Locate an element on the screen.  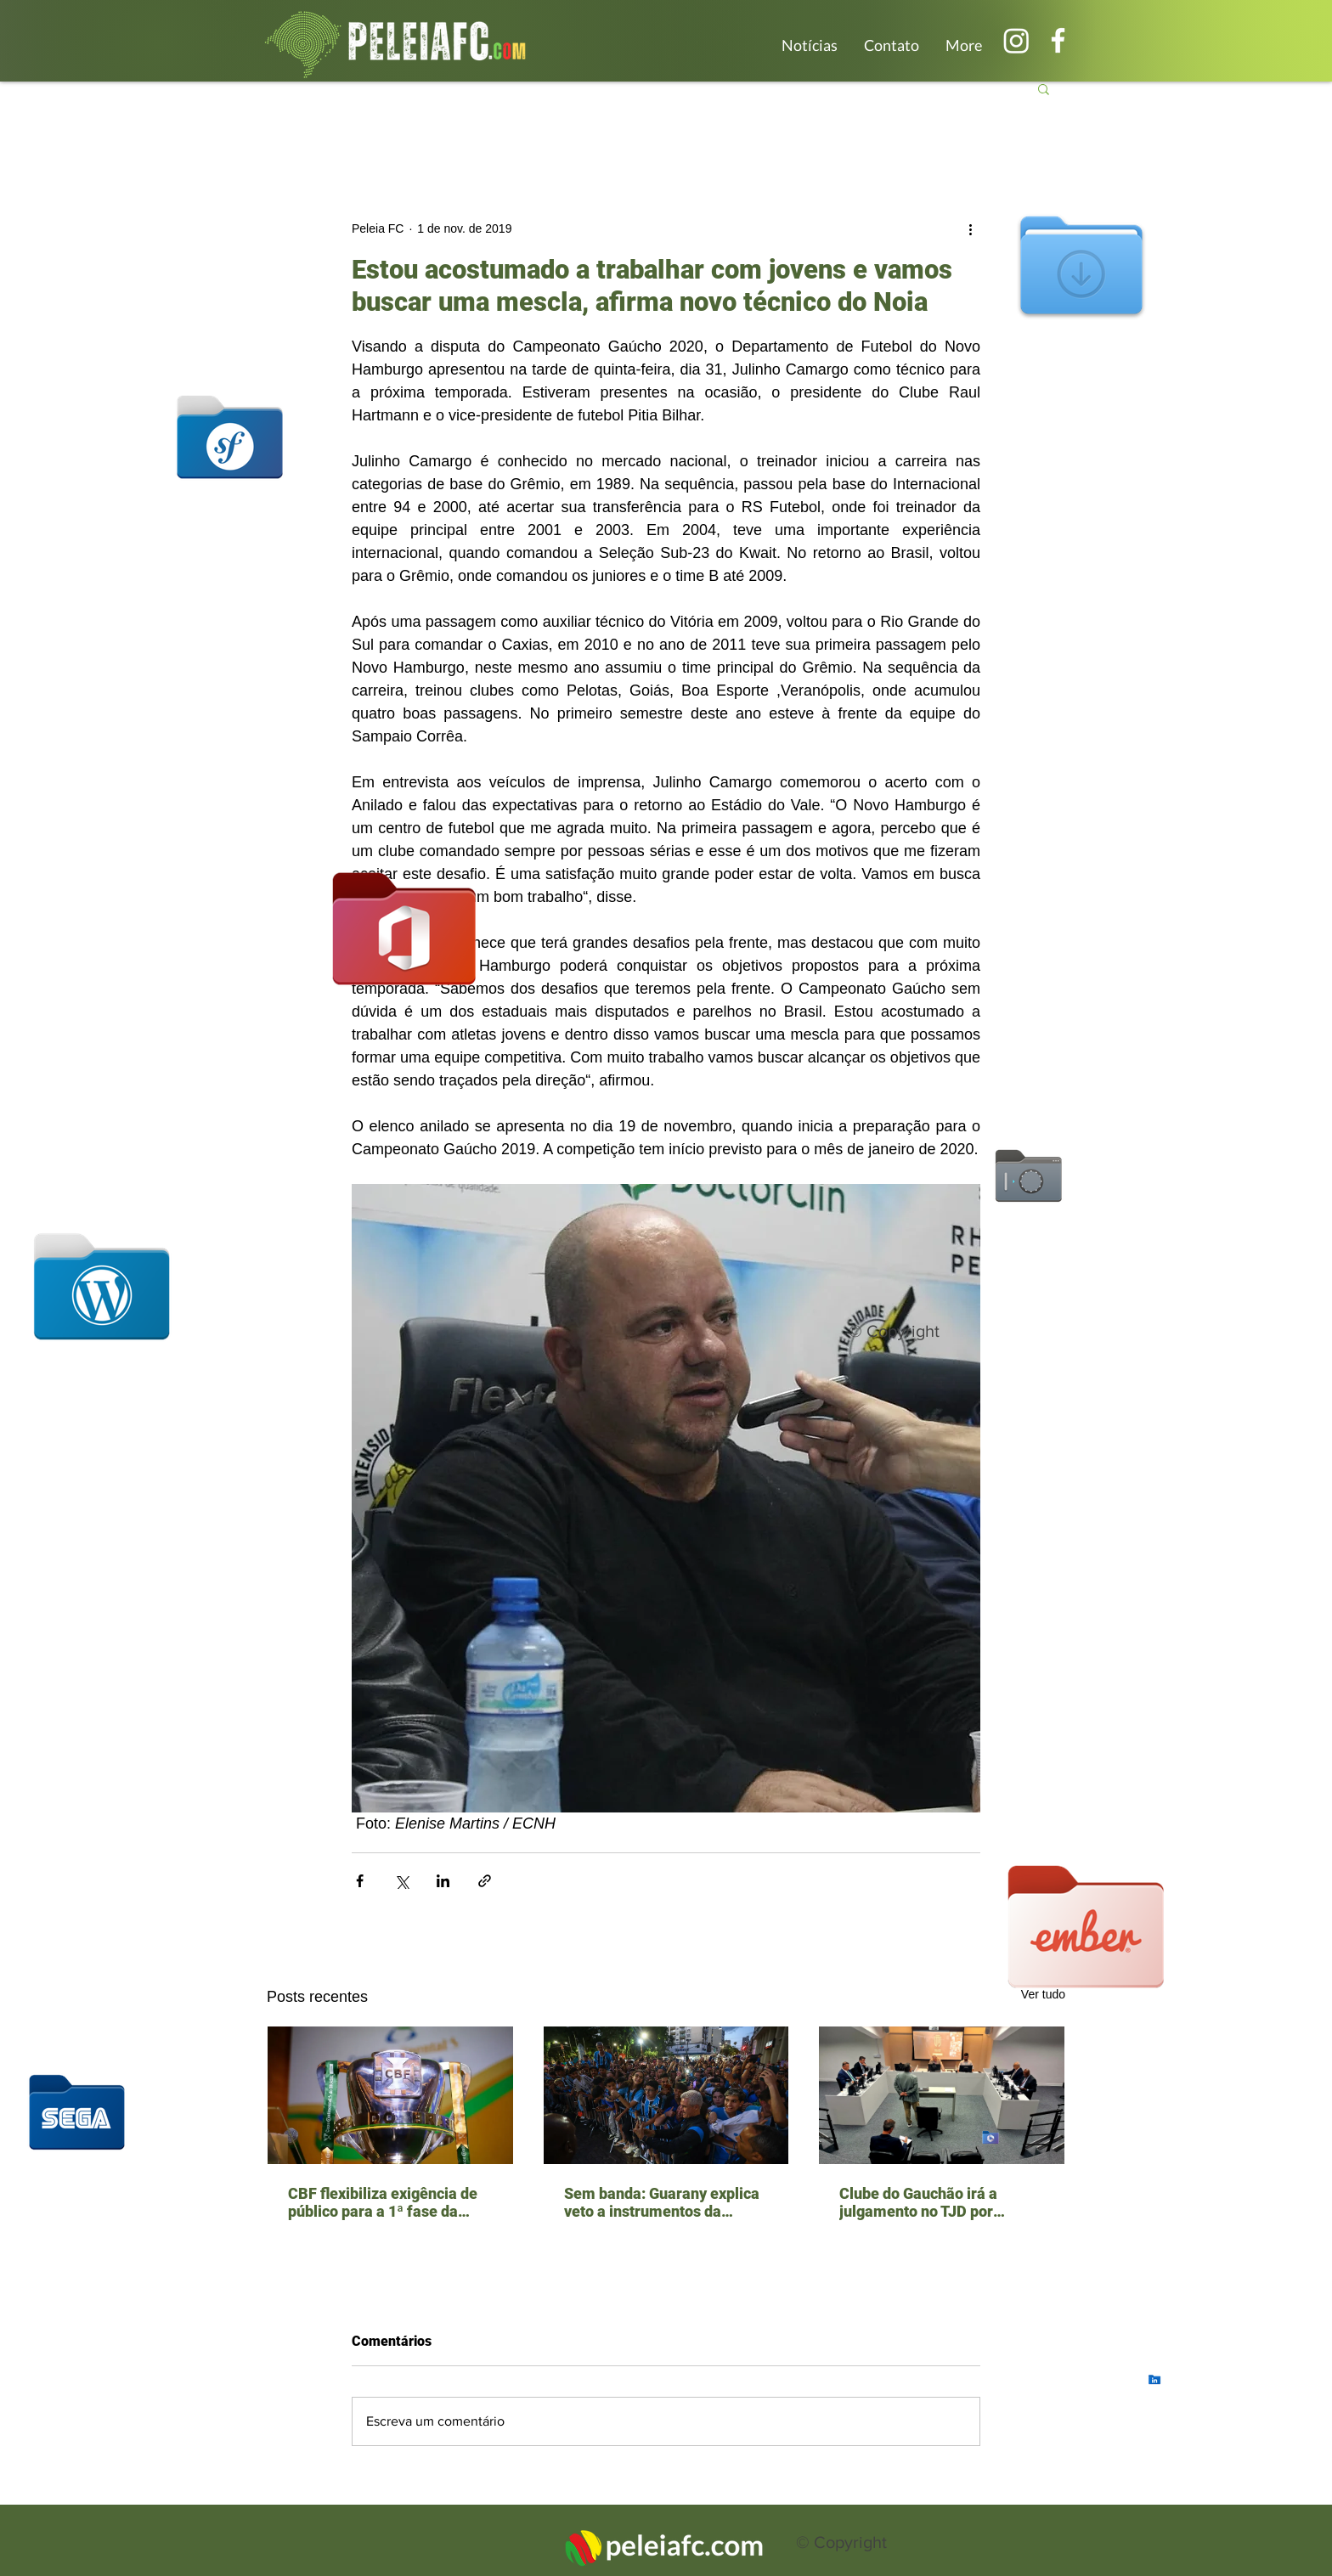
access secured or locked files is located at coordinates (1028, 1177).